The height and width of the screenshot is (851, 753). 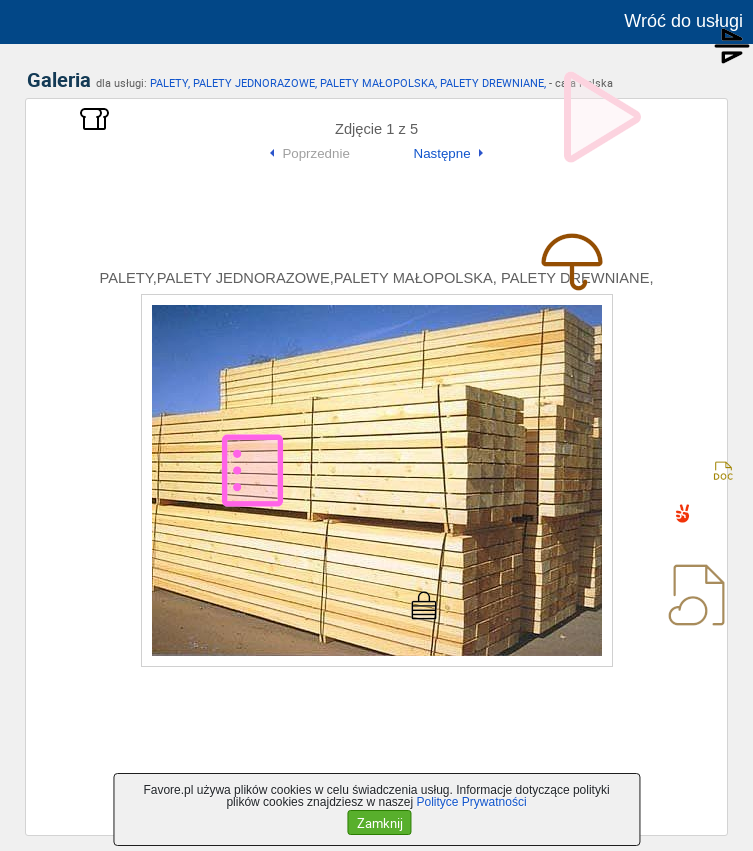 I want to click on browse bakery or bread products, so click(x=95, y=119).